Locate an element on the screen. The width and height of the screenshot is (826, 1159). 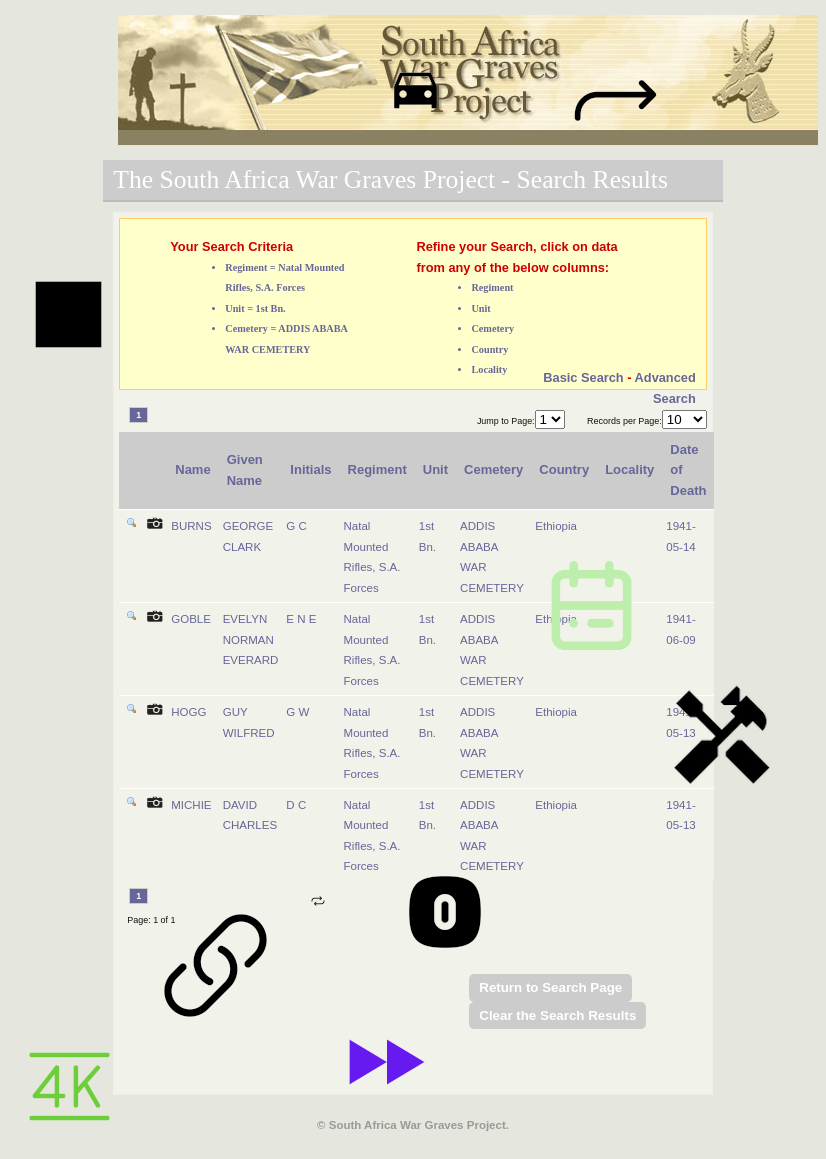
stop media playback is located at coordinates (68, 314).